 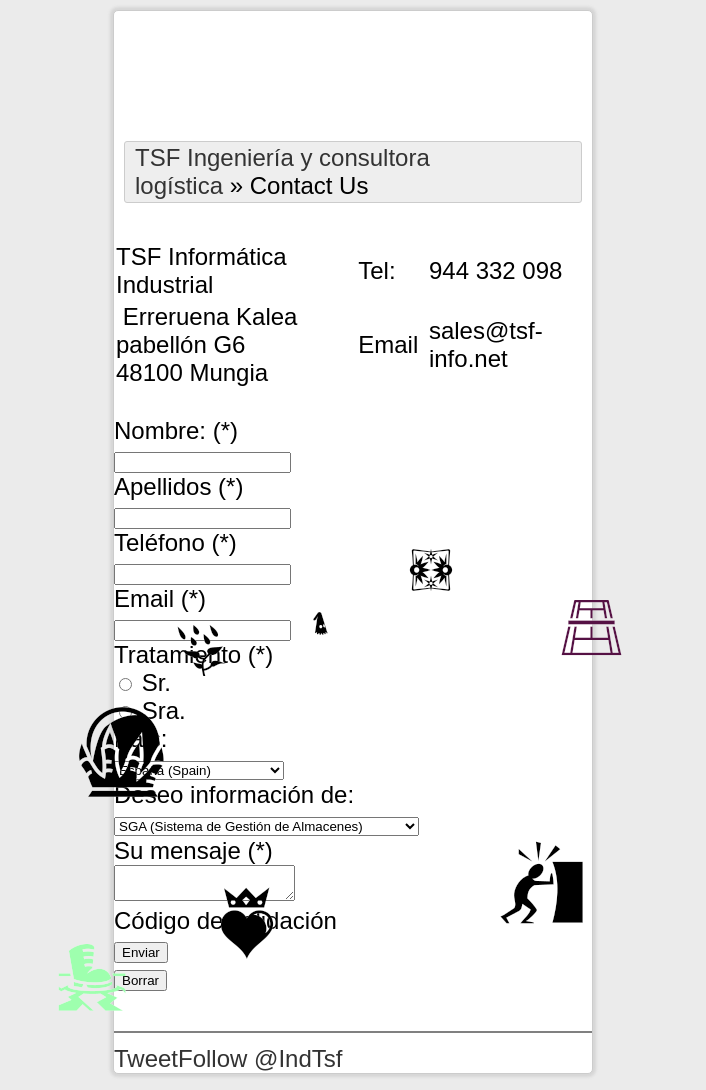 What do you see at coordinates (320, 623) in the screenshot?
I see `select cultist character class` at bounding box center [320, 623].